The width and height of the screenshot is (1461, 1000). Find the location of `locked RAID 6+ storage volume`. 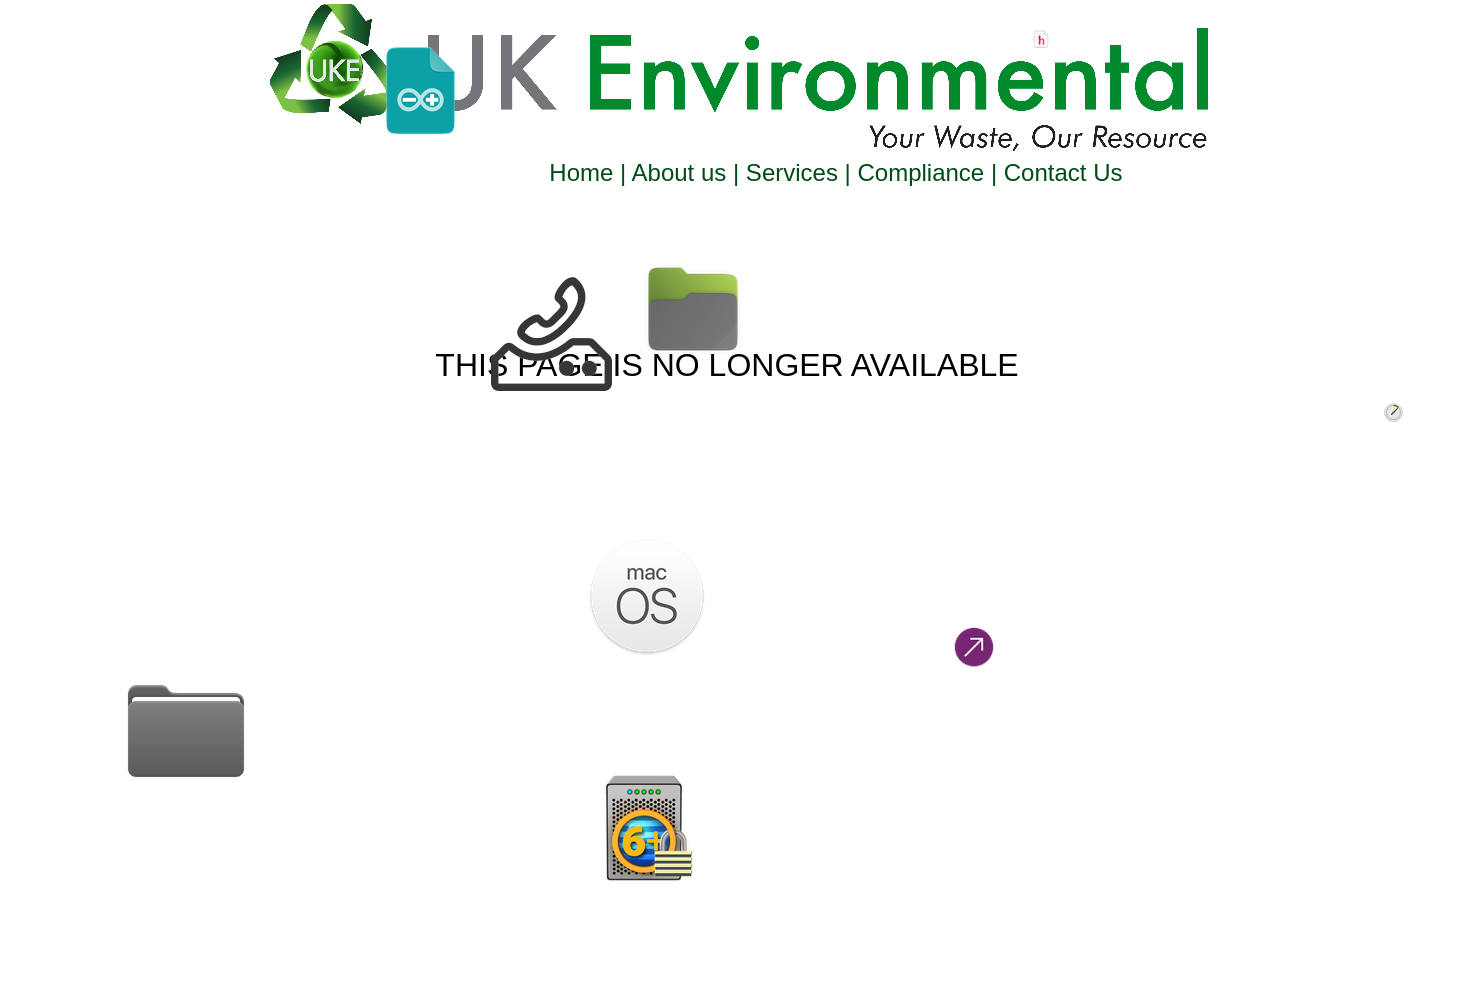

locked RAID 6+ storage volume is located at coordinates (644, 828).